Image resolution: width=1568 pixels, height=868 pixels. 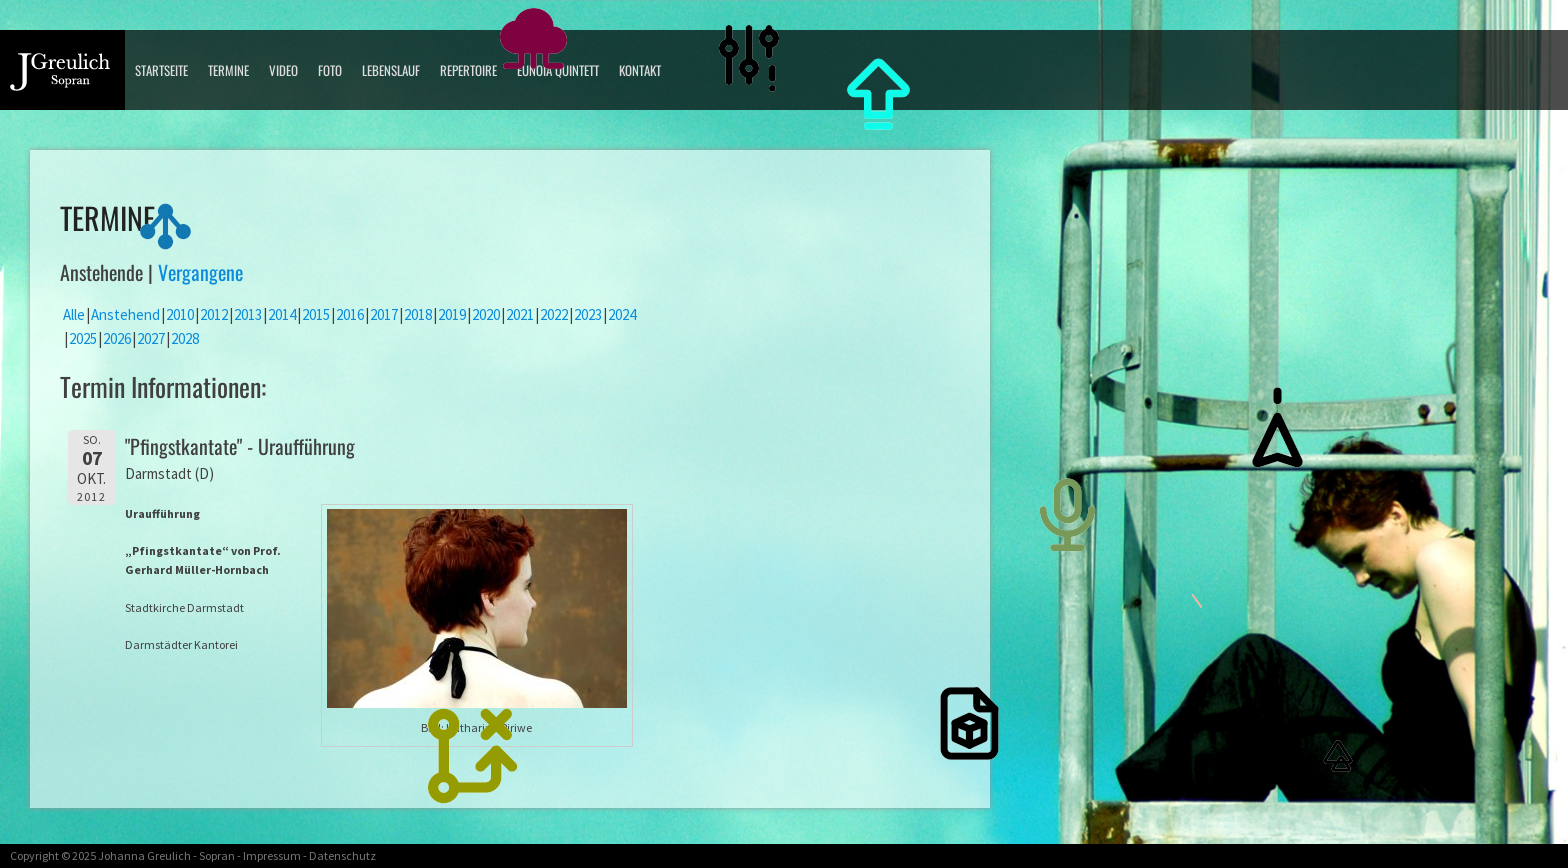 I want to click on view hierarchical data structure, so click(x=165, y=226).